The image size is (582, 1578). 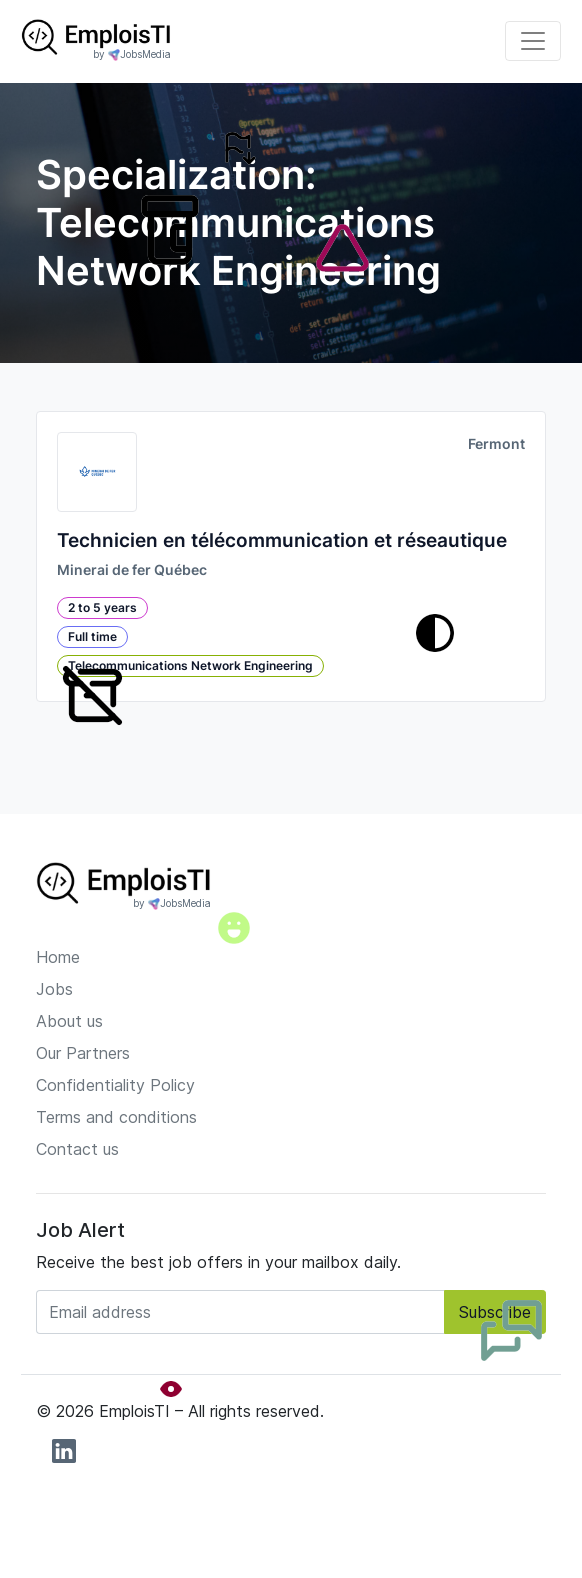 I want to click on bleach-safe laundry care symbol, so click(x=342, y=250).